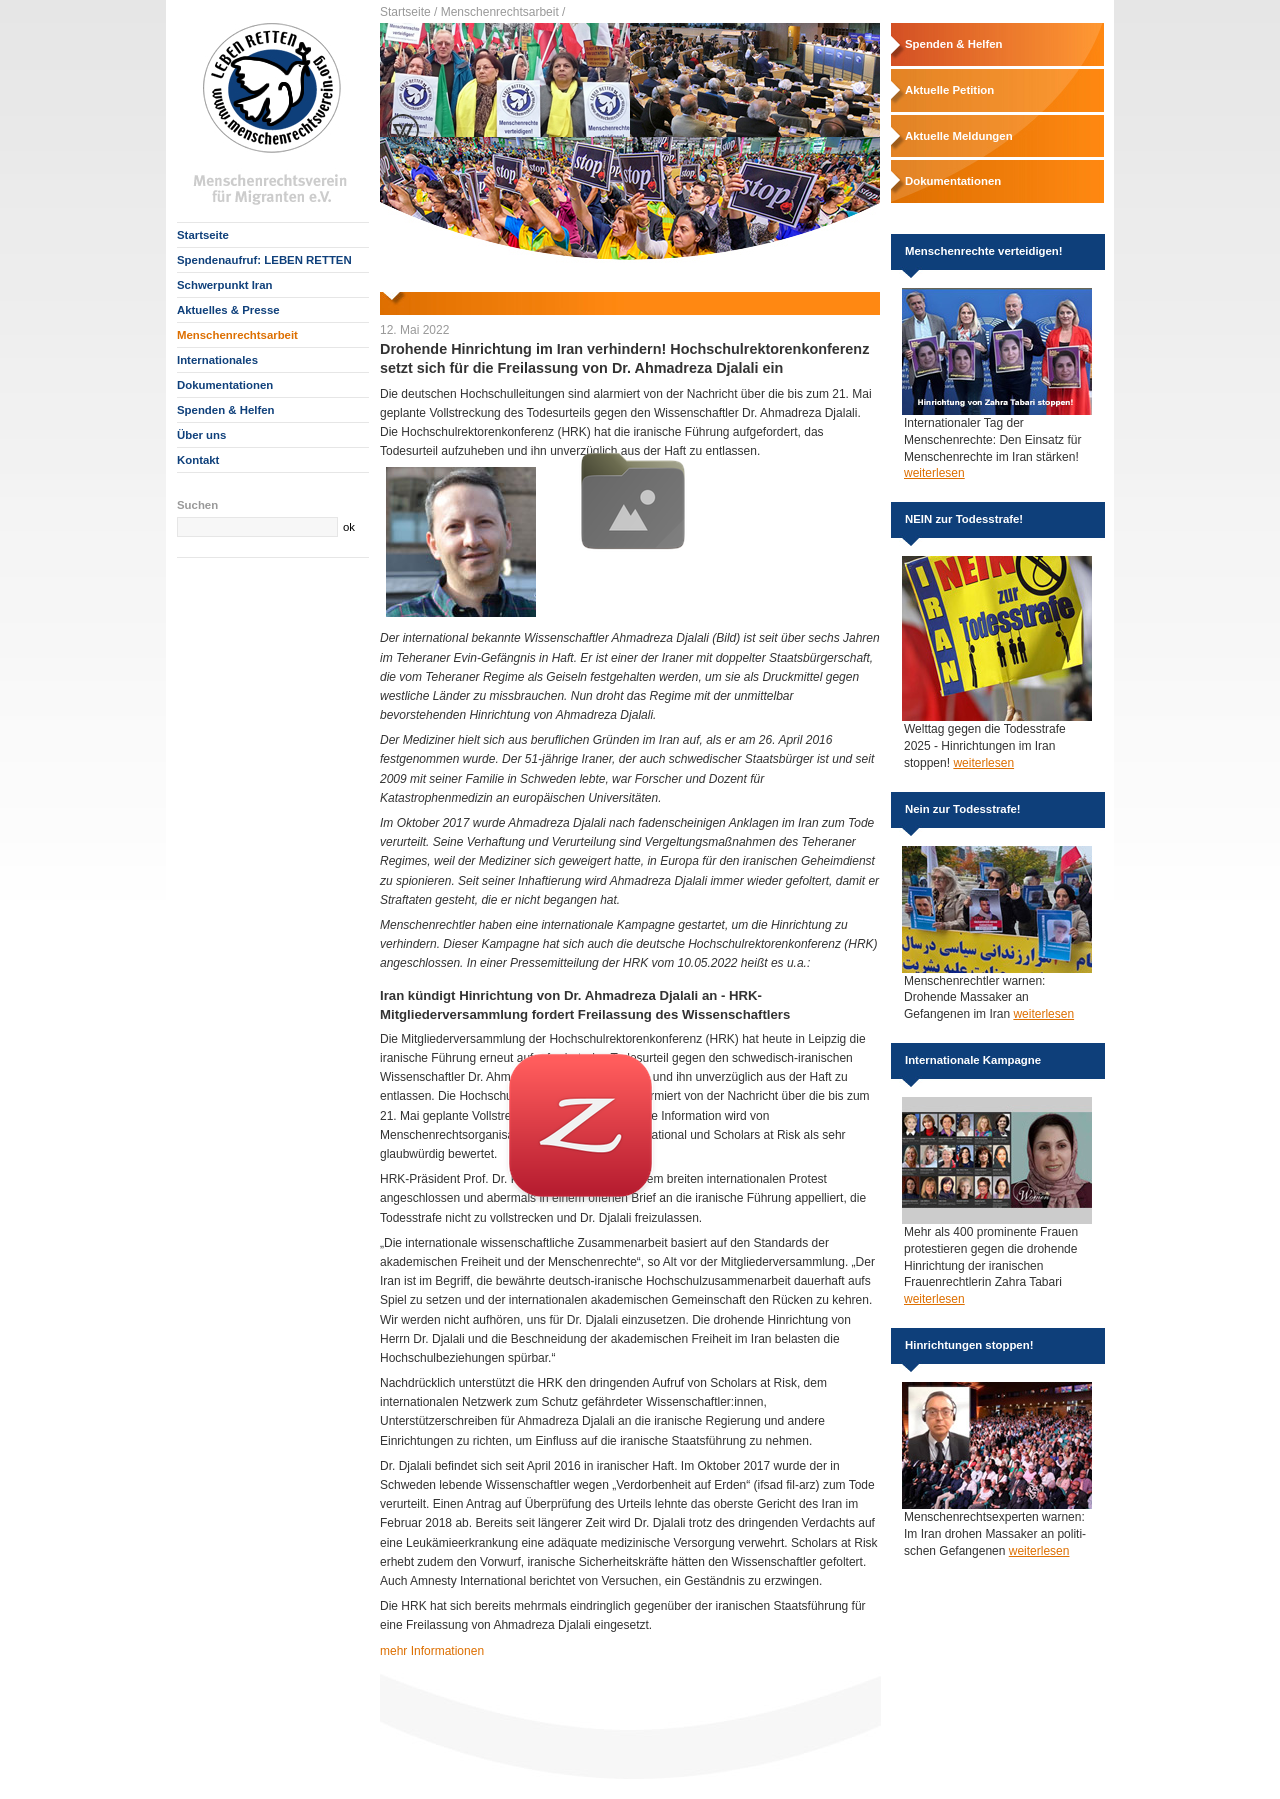 The image size is (1280, 1799). What do you see at coordinates (633, 501) in the screenshot?
I see `open your pictures folder` at bounding box center [633, 501].